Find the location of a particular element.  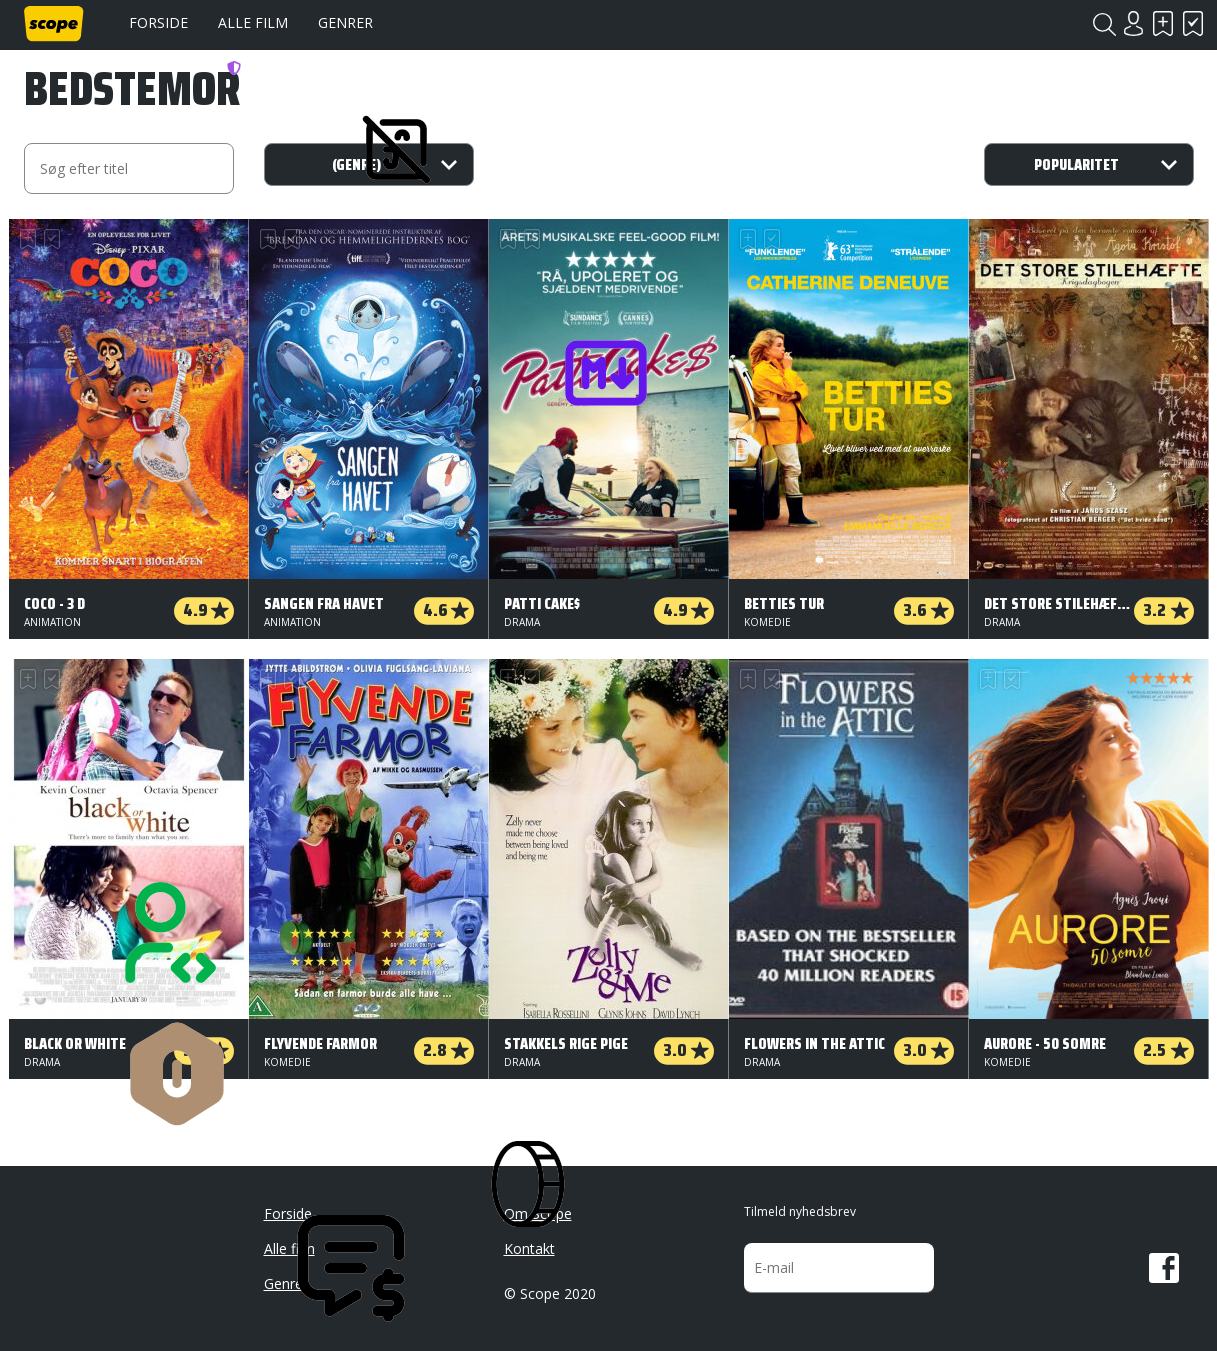

view developer profile is located at coordinates (160, 932).